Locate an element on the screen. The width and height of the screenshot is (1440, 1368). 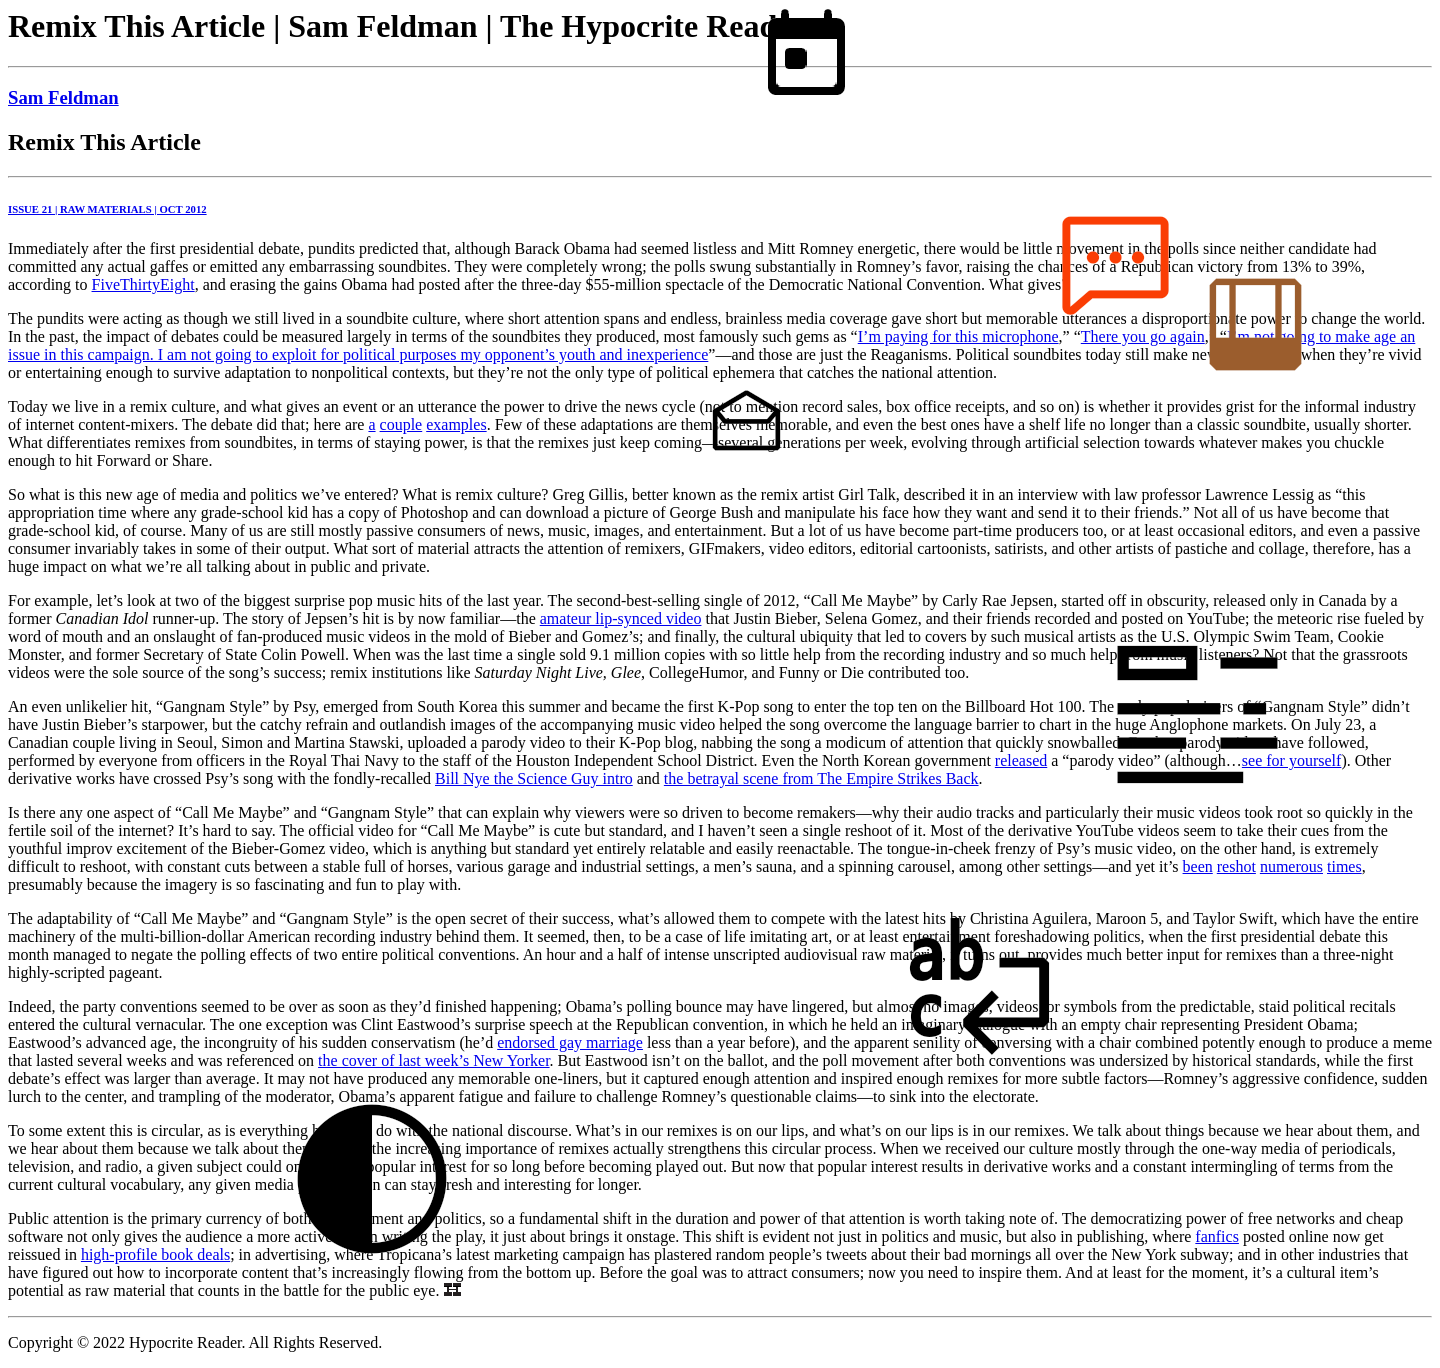
toggle word wrap in the editor is located at coordinates (979, 987).